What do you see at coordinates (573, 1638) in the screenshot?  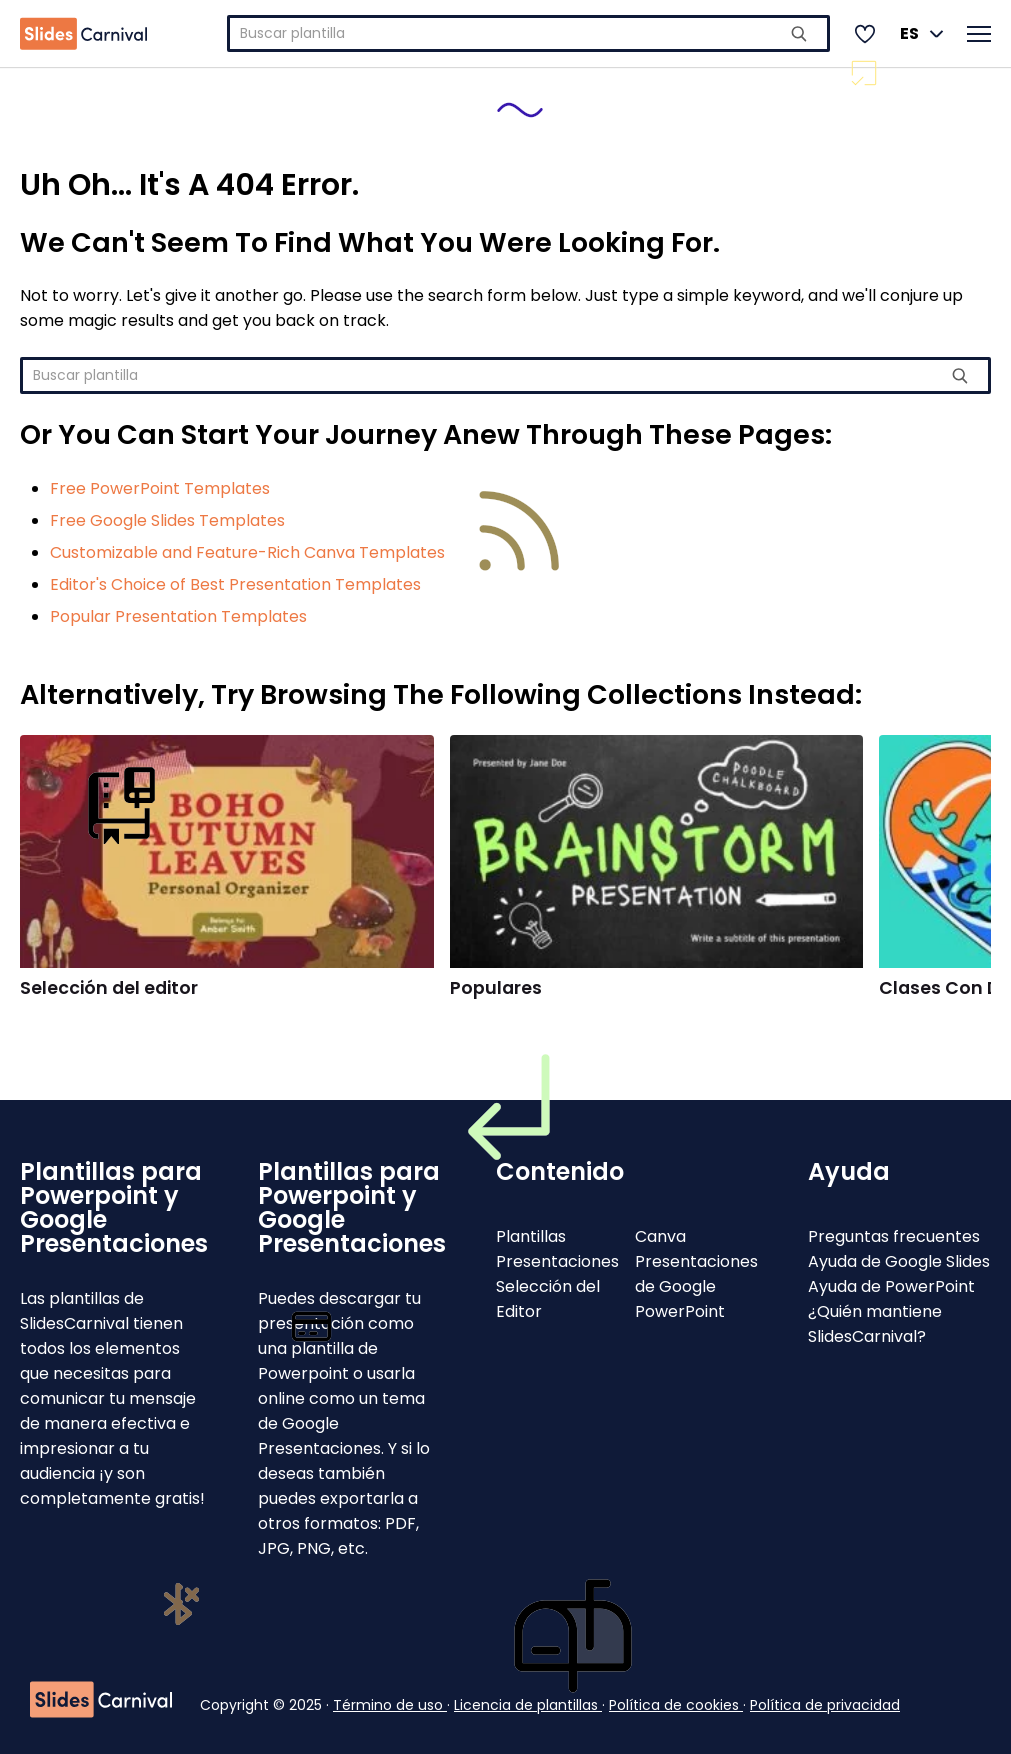 I see `access your mailbox or inbox` at bounding box center [573, 1638].